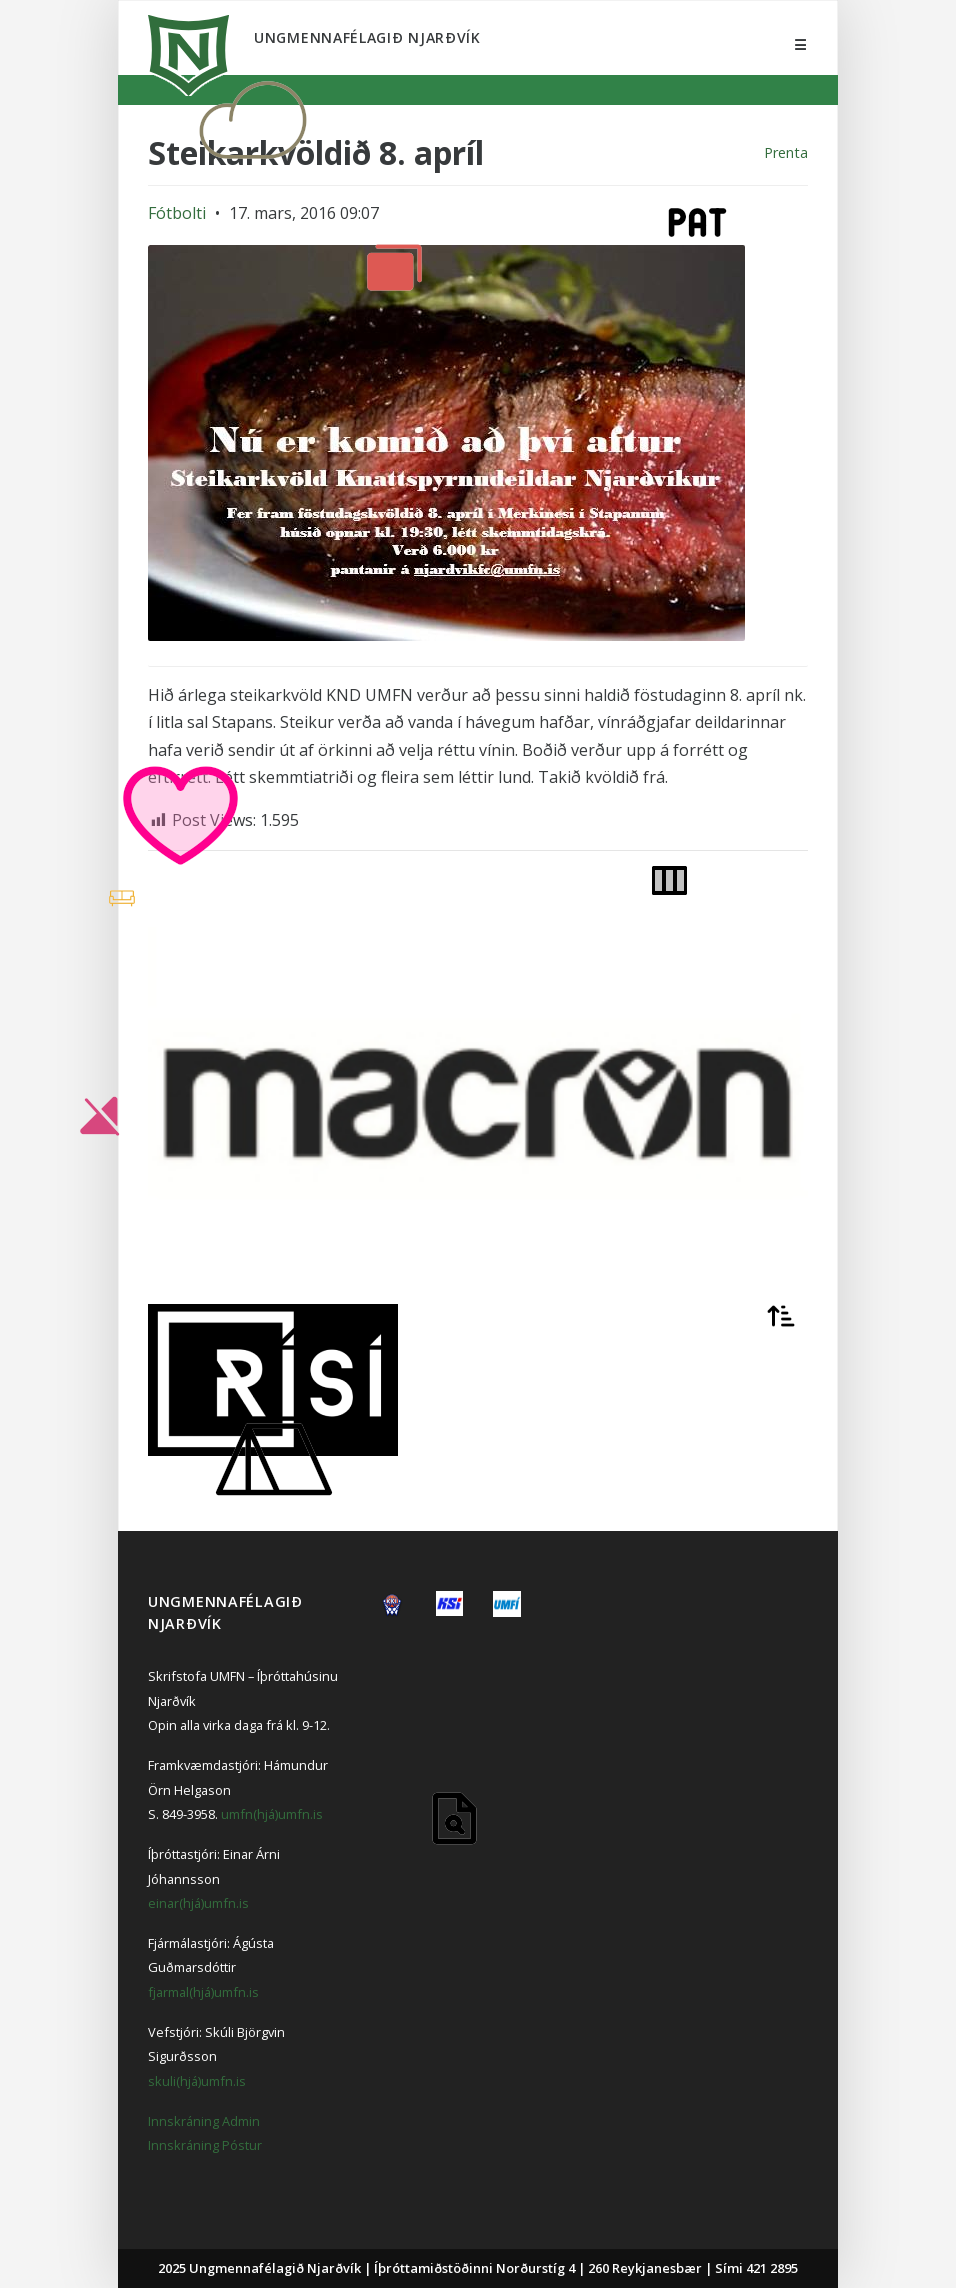  What do you see at coordinates (454, 1818) in the screenshot?
I see `search within a document` at bounding box center [454, 1818].